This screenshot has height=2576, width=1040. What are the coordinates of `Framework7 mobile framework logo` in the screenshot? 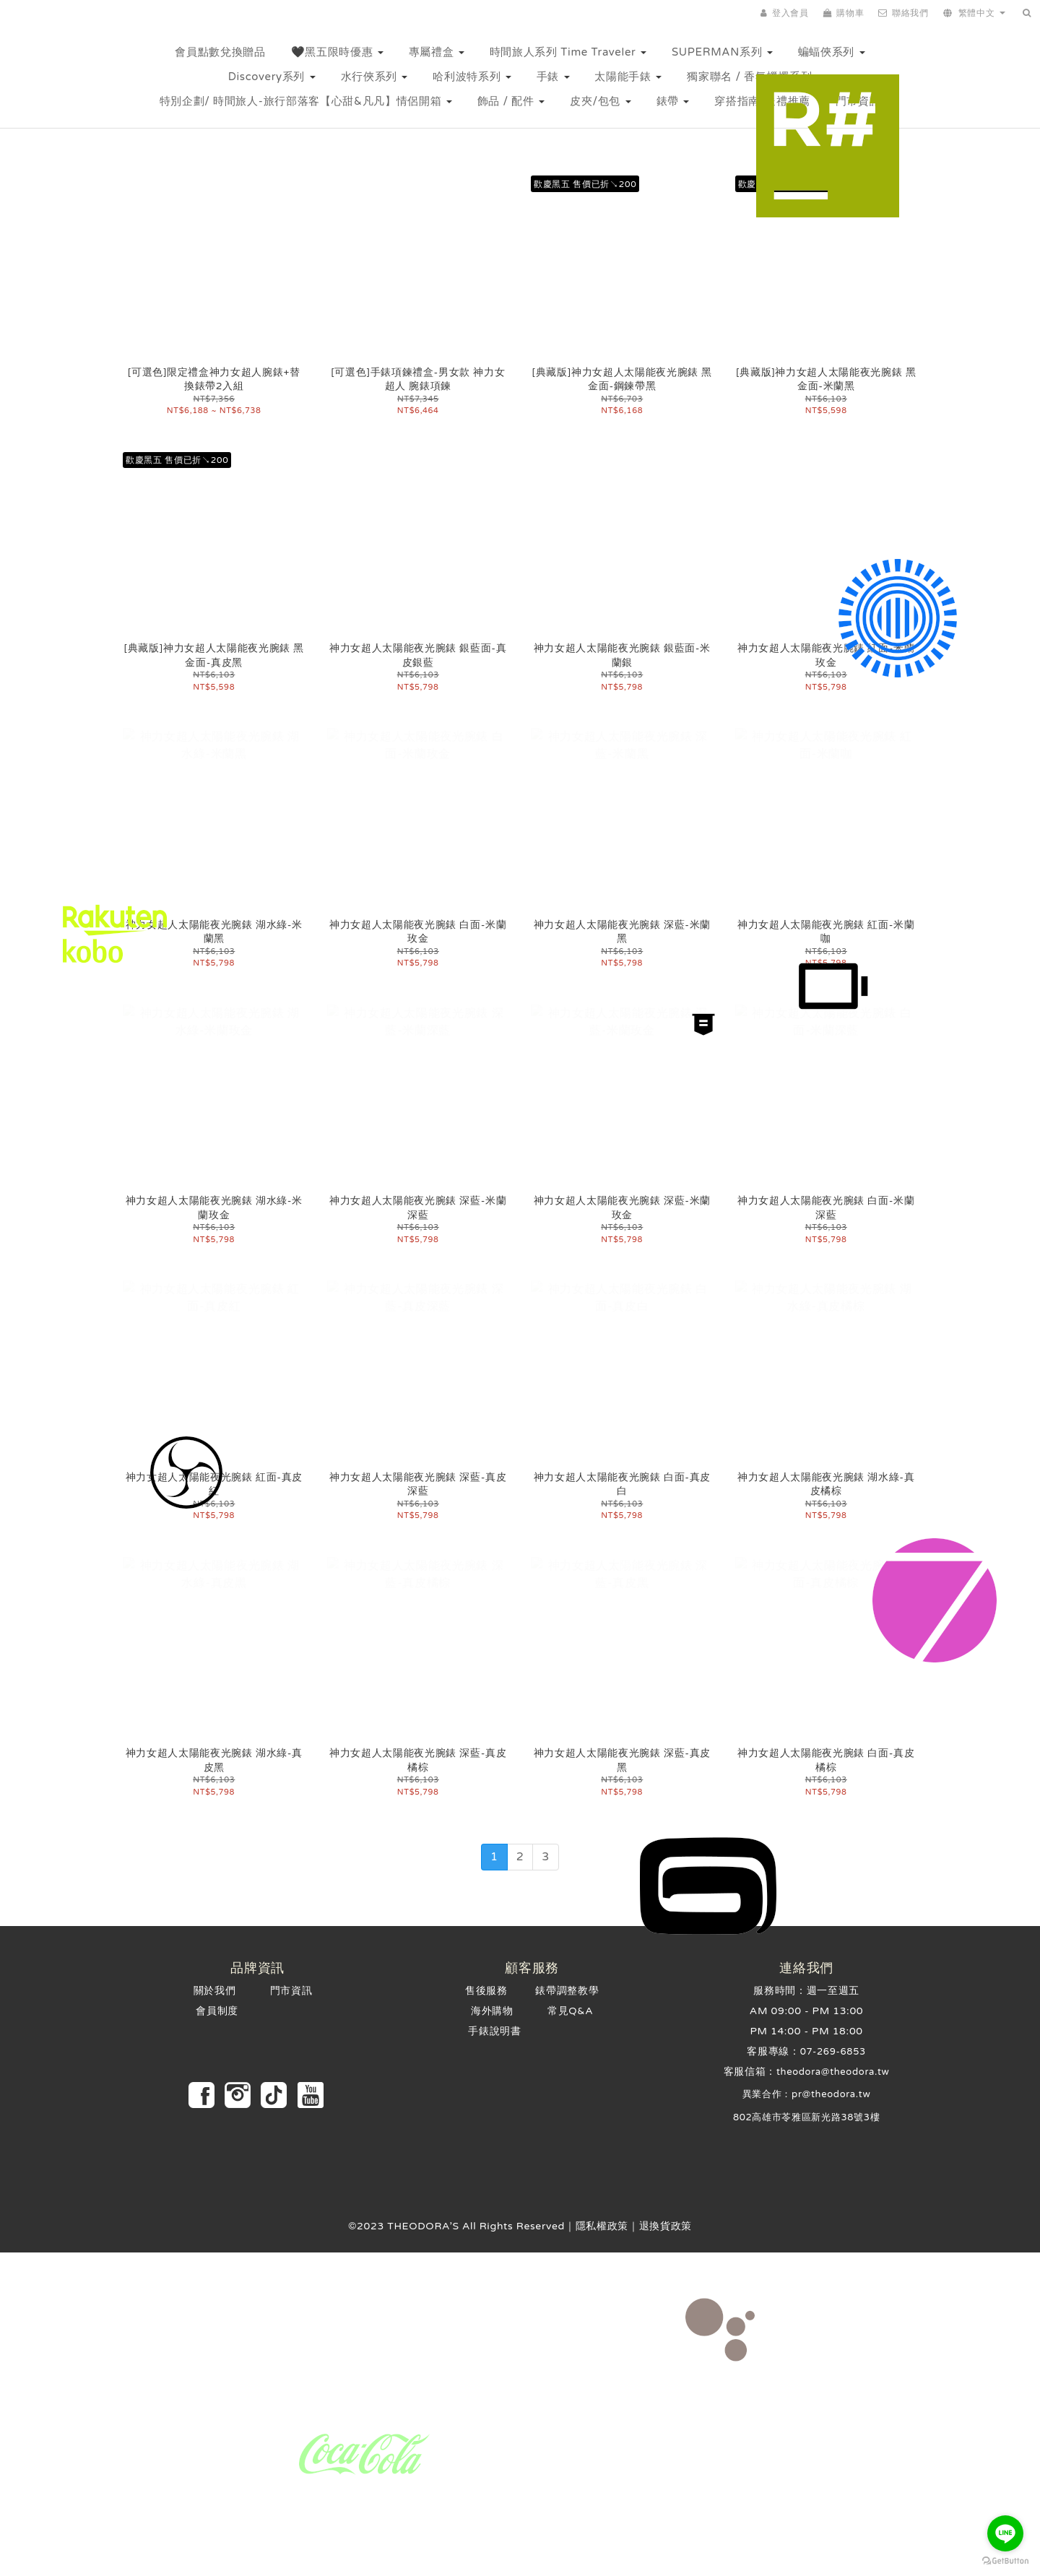 It's located at (935, 1600).